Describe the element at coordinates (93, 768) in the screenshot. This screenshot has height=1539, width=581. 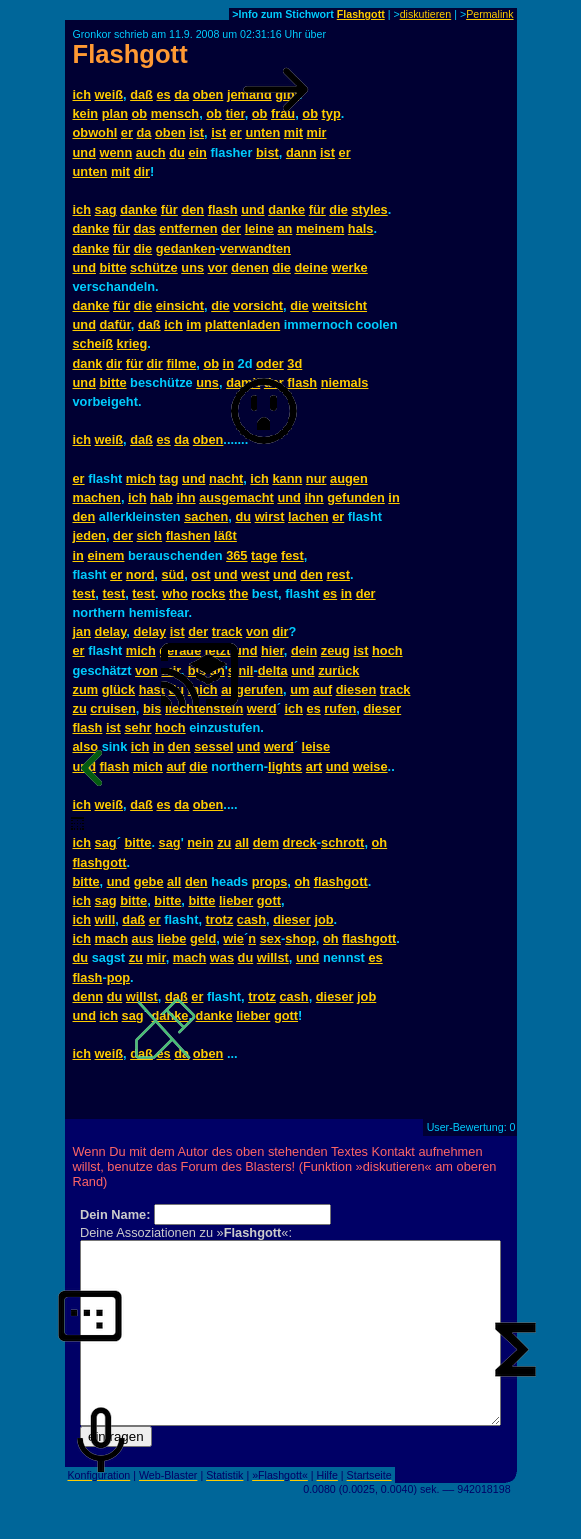
I see `go back to the previous screen` at that location.